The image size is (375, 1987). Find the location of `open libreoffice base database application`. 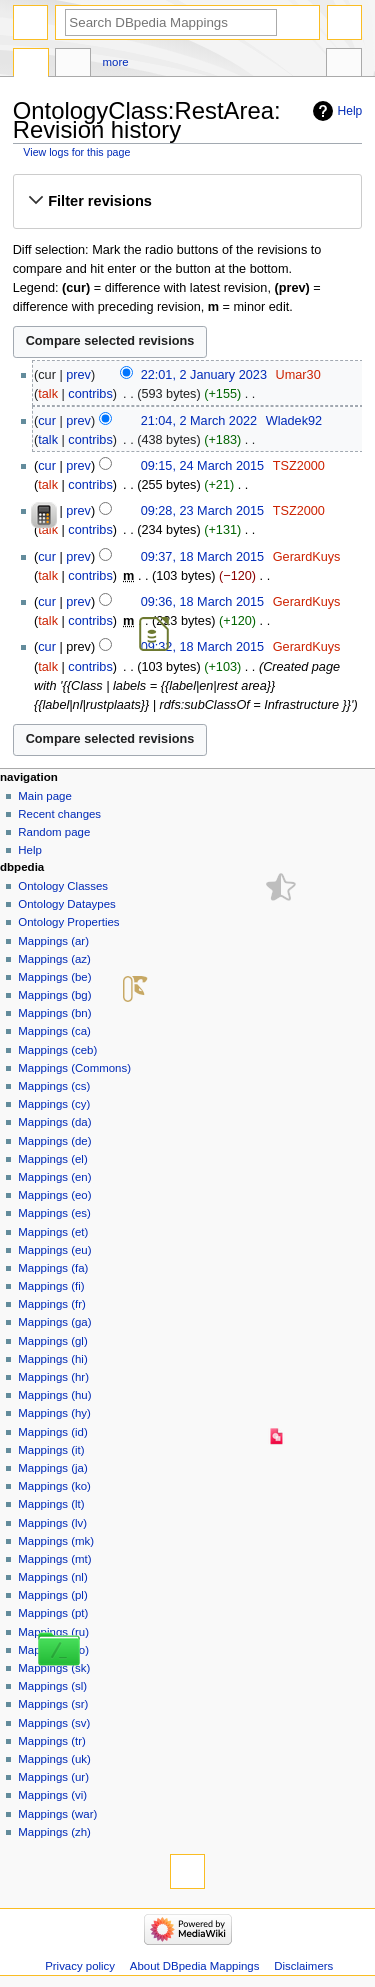

open libreoffice base database application is located at coordinates (154, 634).